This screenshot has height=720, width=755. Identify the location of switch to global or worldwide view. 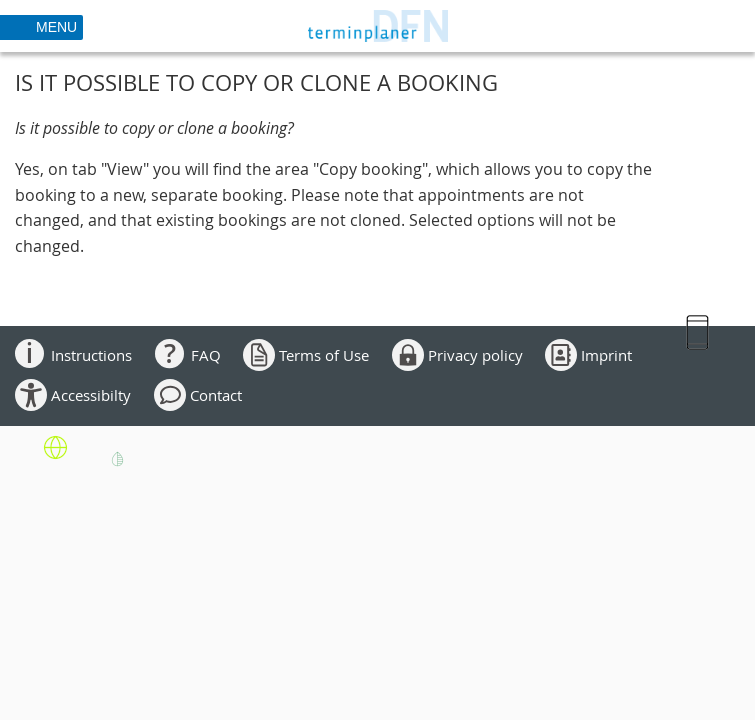
(55, 447).